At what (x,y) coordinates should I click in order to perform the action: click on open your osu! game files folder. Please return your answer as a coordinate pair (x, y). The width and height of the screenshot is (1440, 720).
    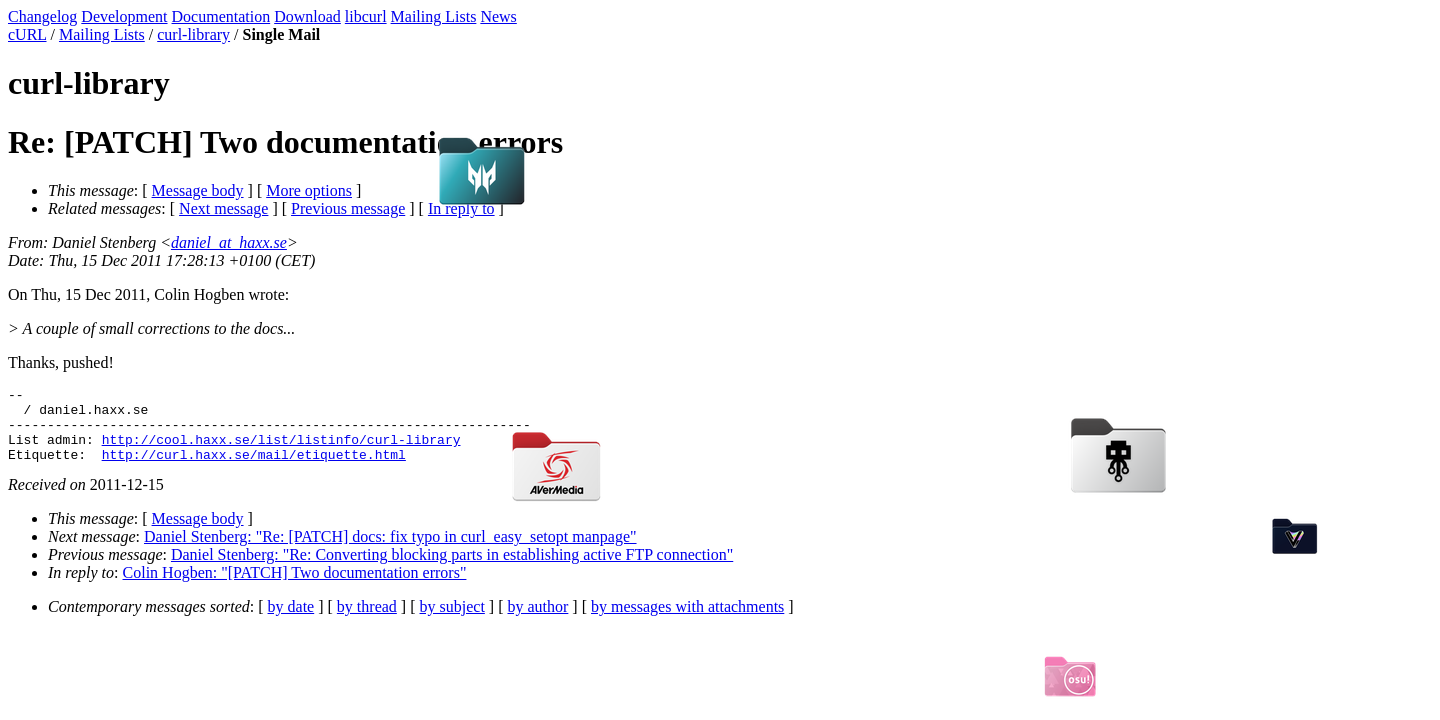
    Looking at the image, I should click on (1070, 678).